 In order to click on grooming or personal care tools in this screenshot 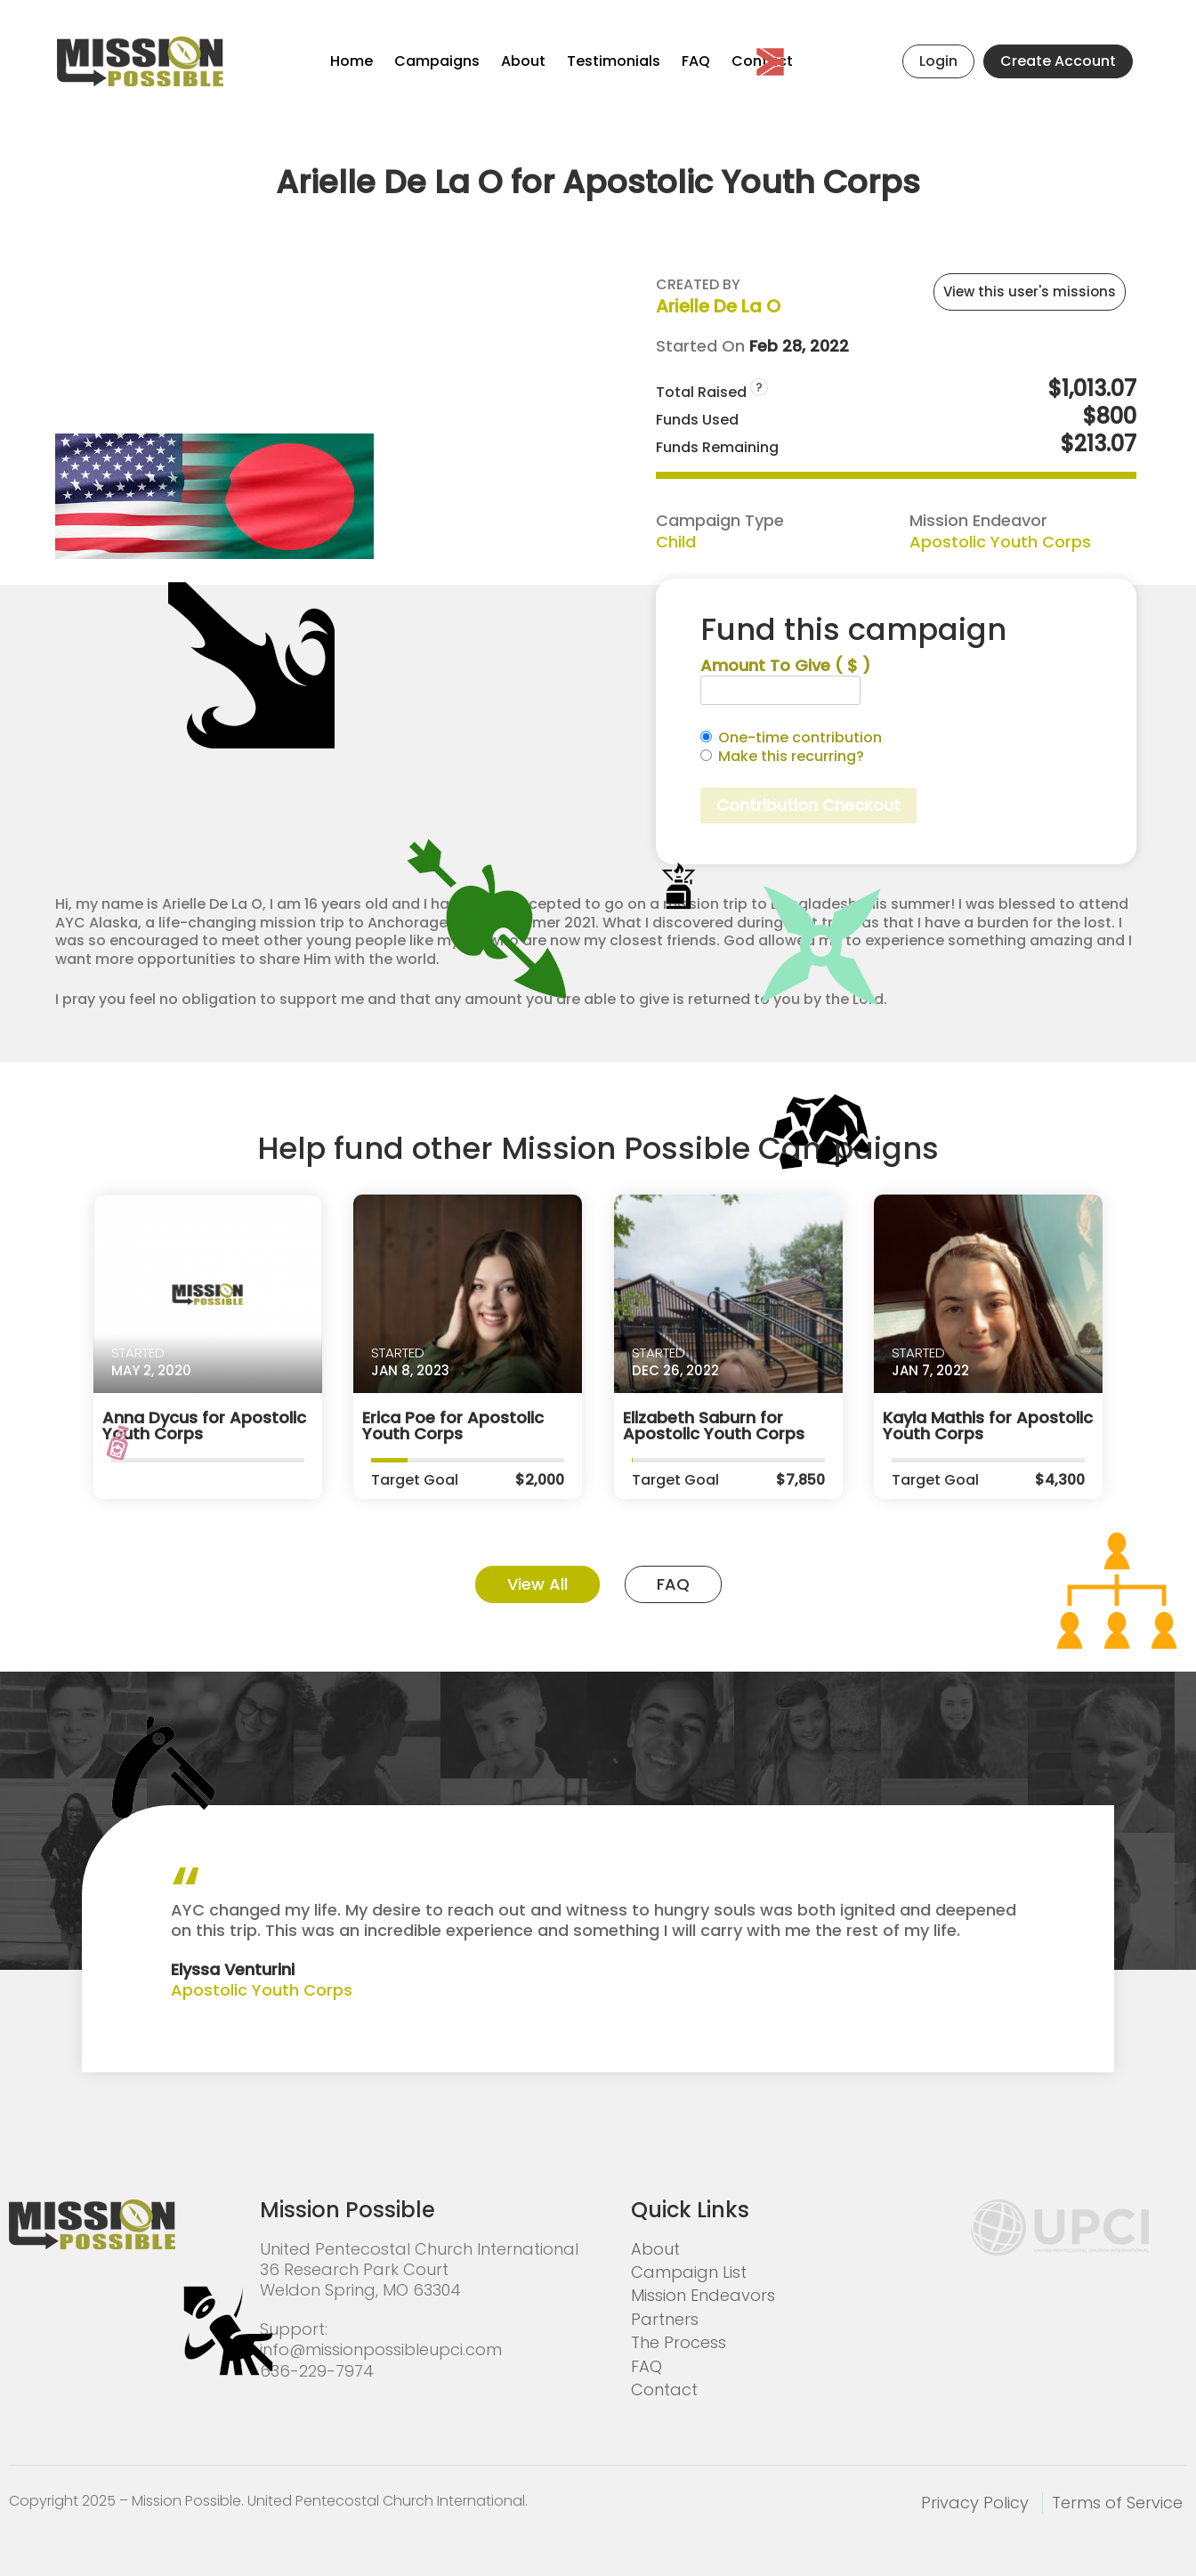, I will do `click(163, 1767)`.